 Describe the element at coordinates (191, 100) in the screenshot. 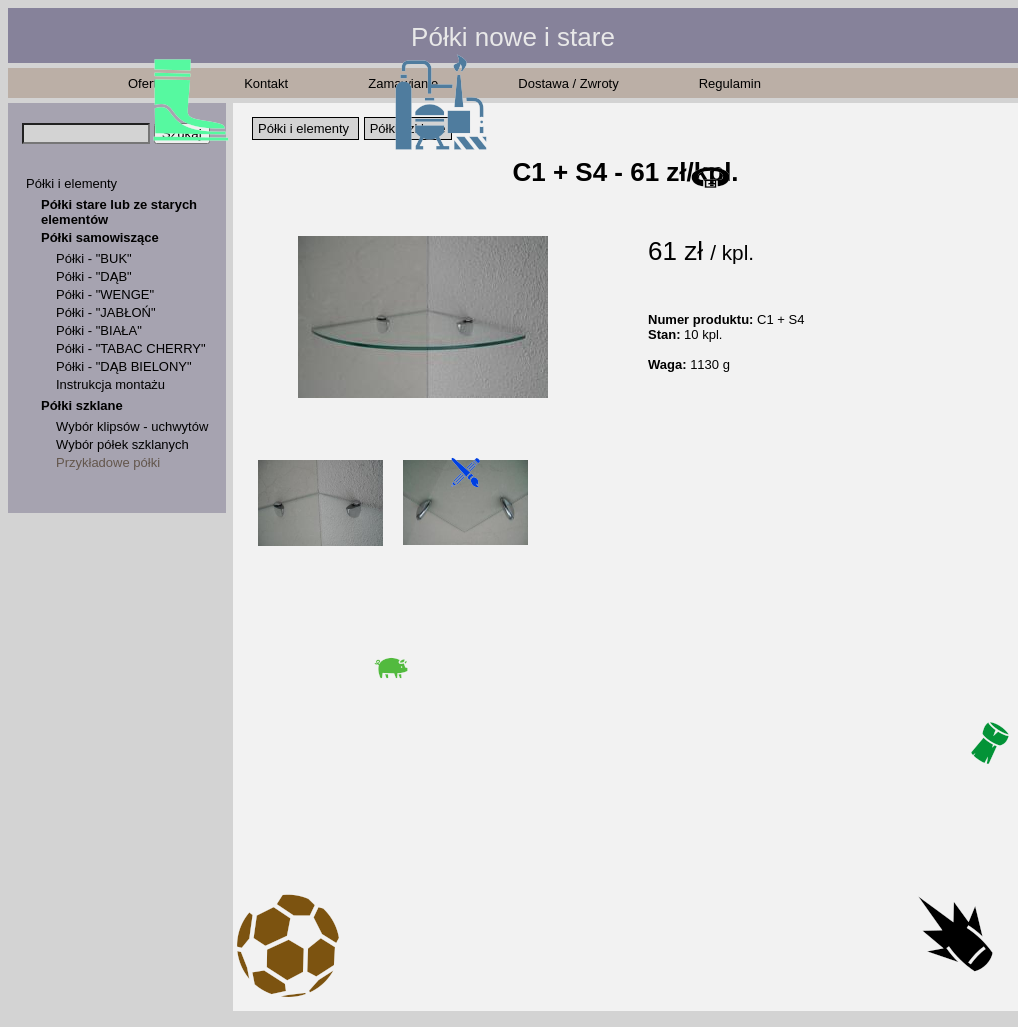

I see `rain or waterproof gear category` at that location.